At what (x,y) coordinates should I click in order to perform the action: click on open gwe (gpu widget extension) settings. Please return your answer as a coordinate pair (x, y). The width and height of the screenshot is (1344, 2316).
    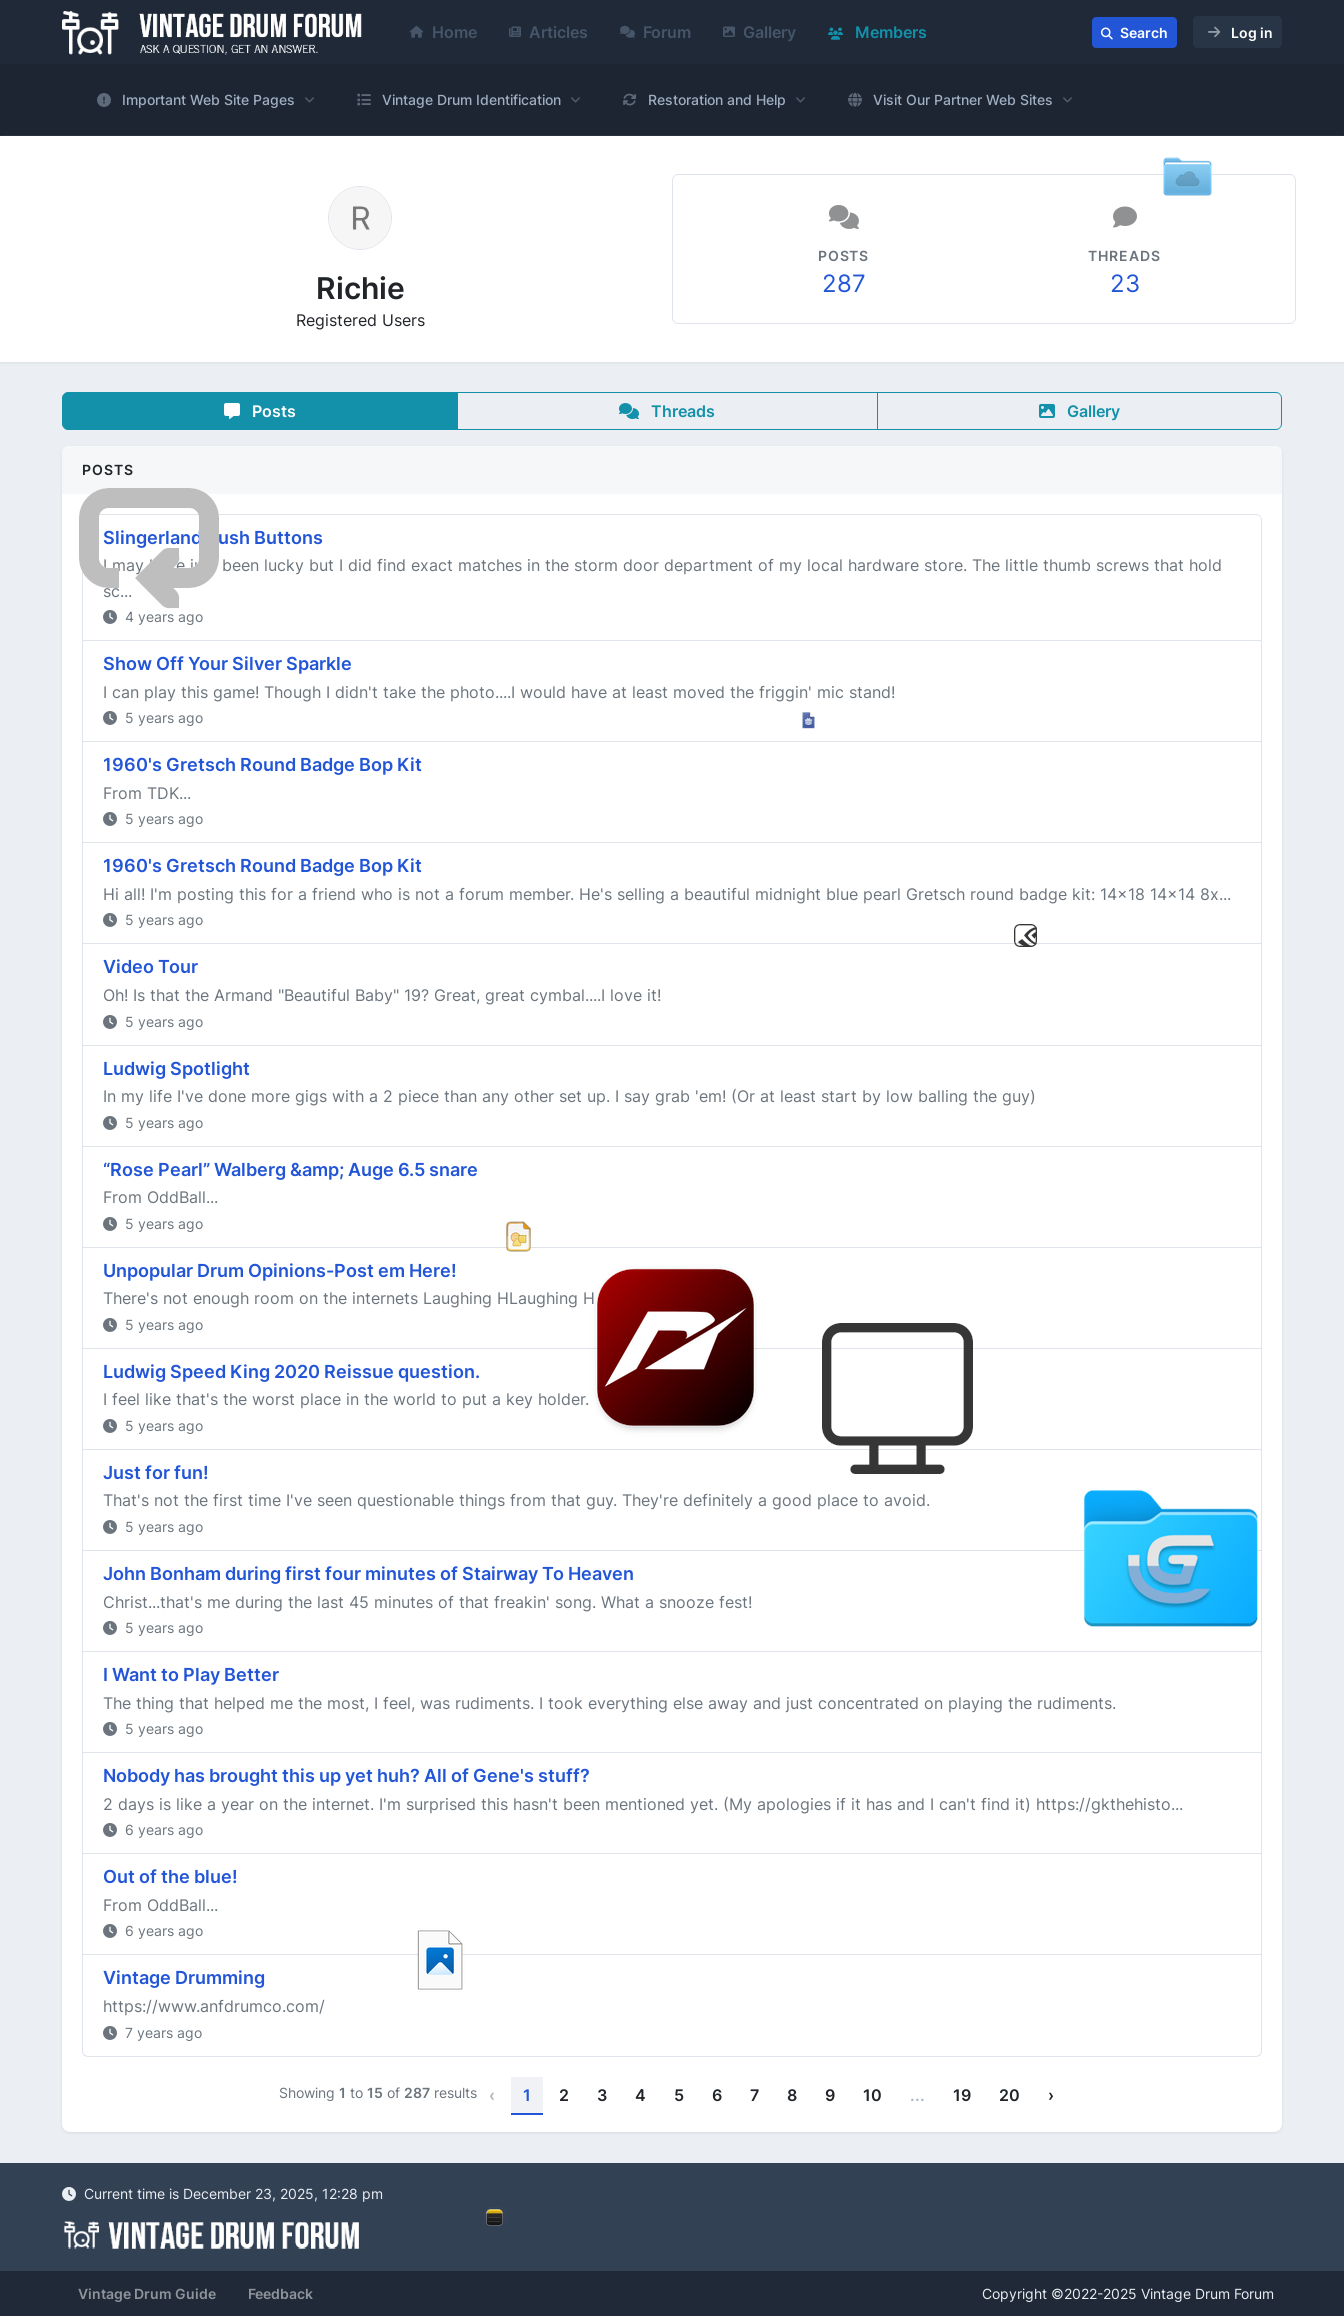
    Looking at the image, I should click on (1025, 935).